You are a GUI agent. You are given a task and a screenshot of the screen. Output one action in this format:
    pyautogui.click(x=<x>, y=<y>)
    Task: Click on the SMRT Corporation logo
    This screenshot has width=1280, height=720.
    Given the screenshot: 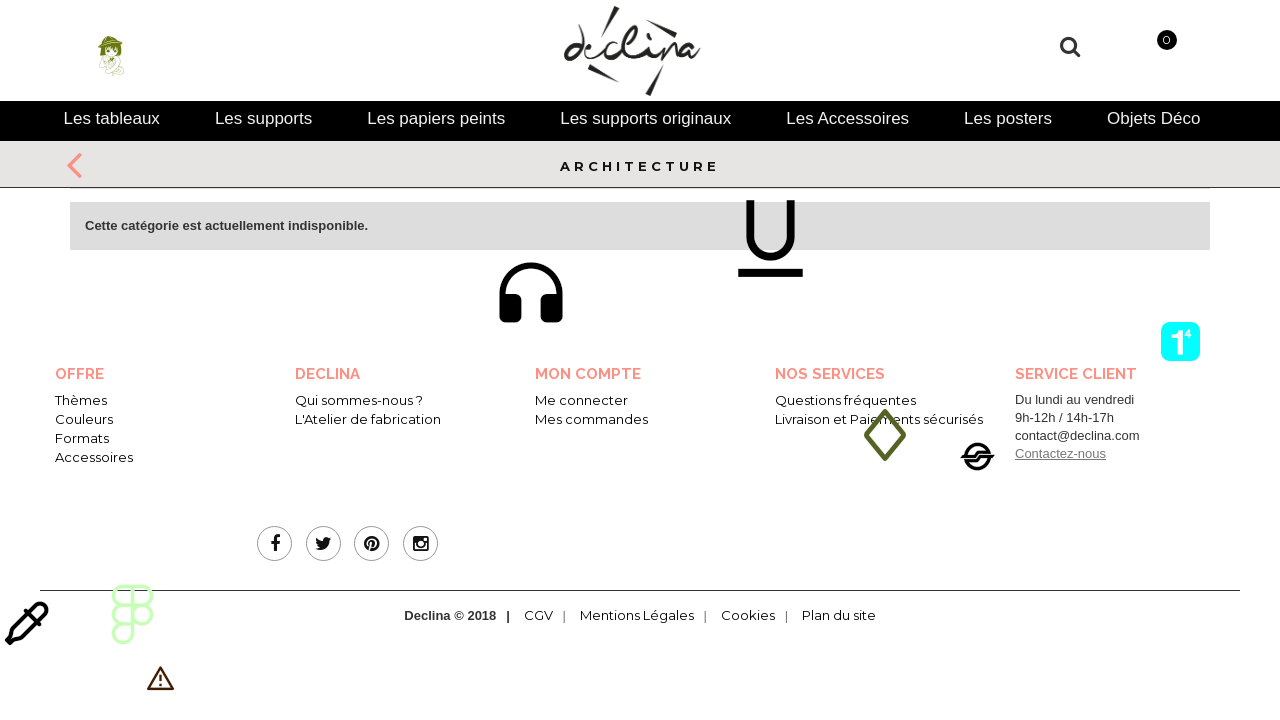 What is the action you would take?
    pyautogui.click(x=977, y=456)
    